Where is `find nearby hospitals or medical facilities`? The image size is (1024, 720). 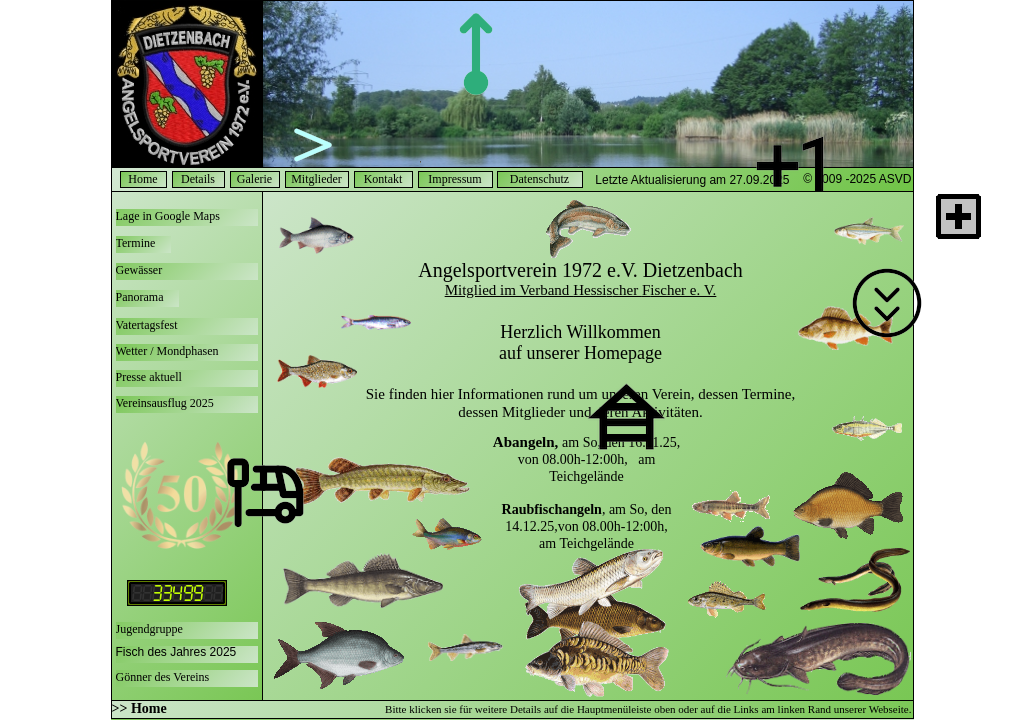 find nearby hospitals or medical facilities is located at coordinates (958, 216).